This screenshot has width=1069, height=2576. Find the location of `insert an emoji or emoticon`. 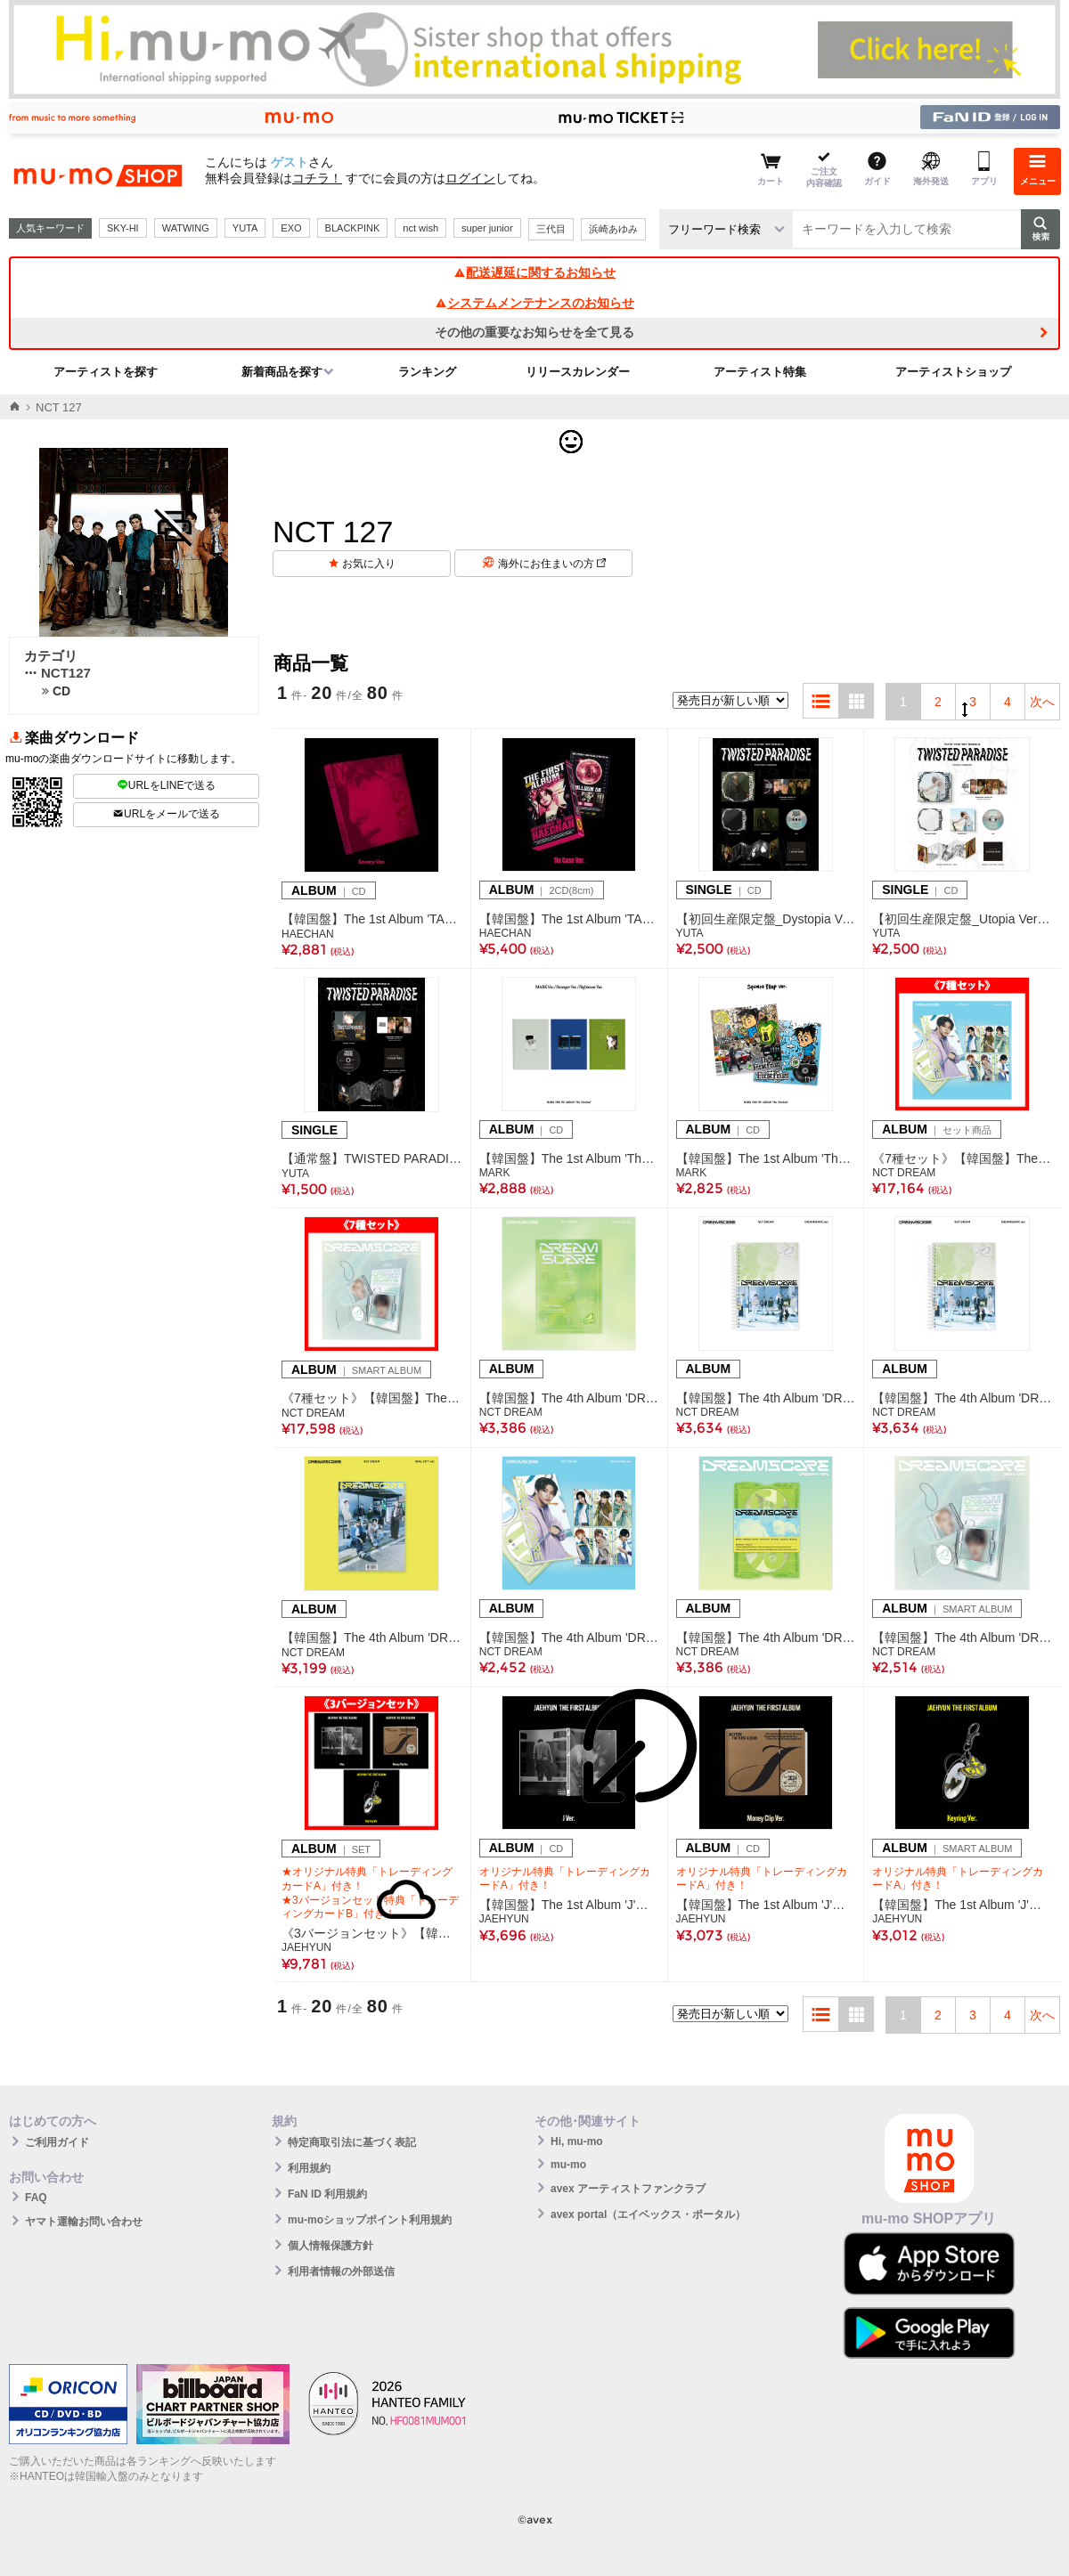

insert an emoji or emoticon is located at coordinates (571, 442).